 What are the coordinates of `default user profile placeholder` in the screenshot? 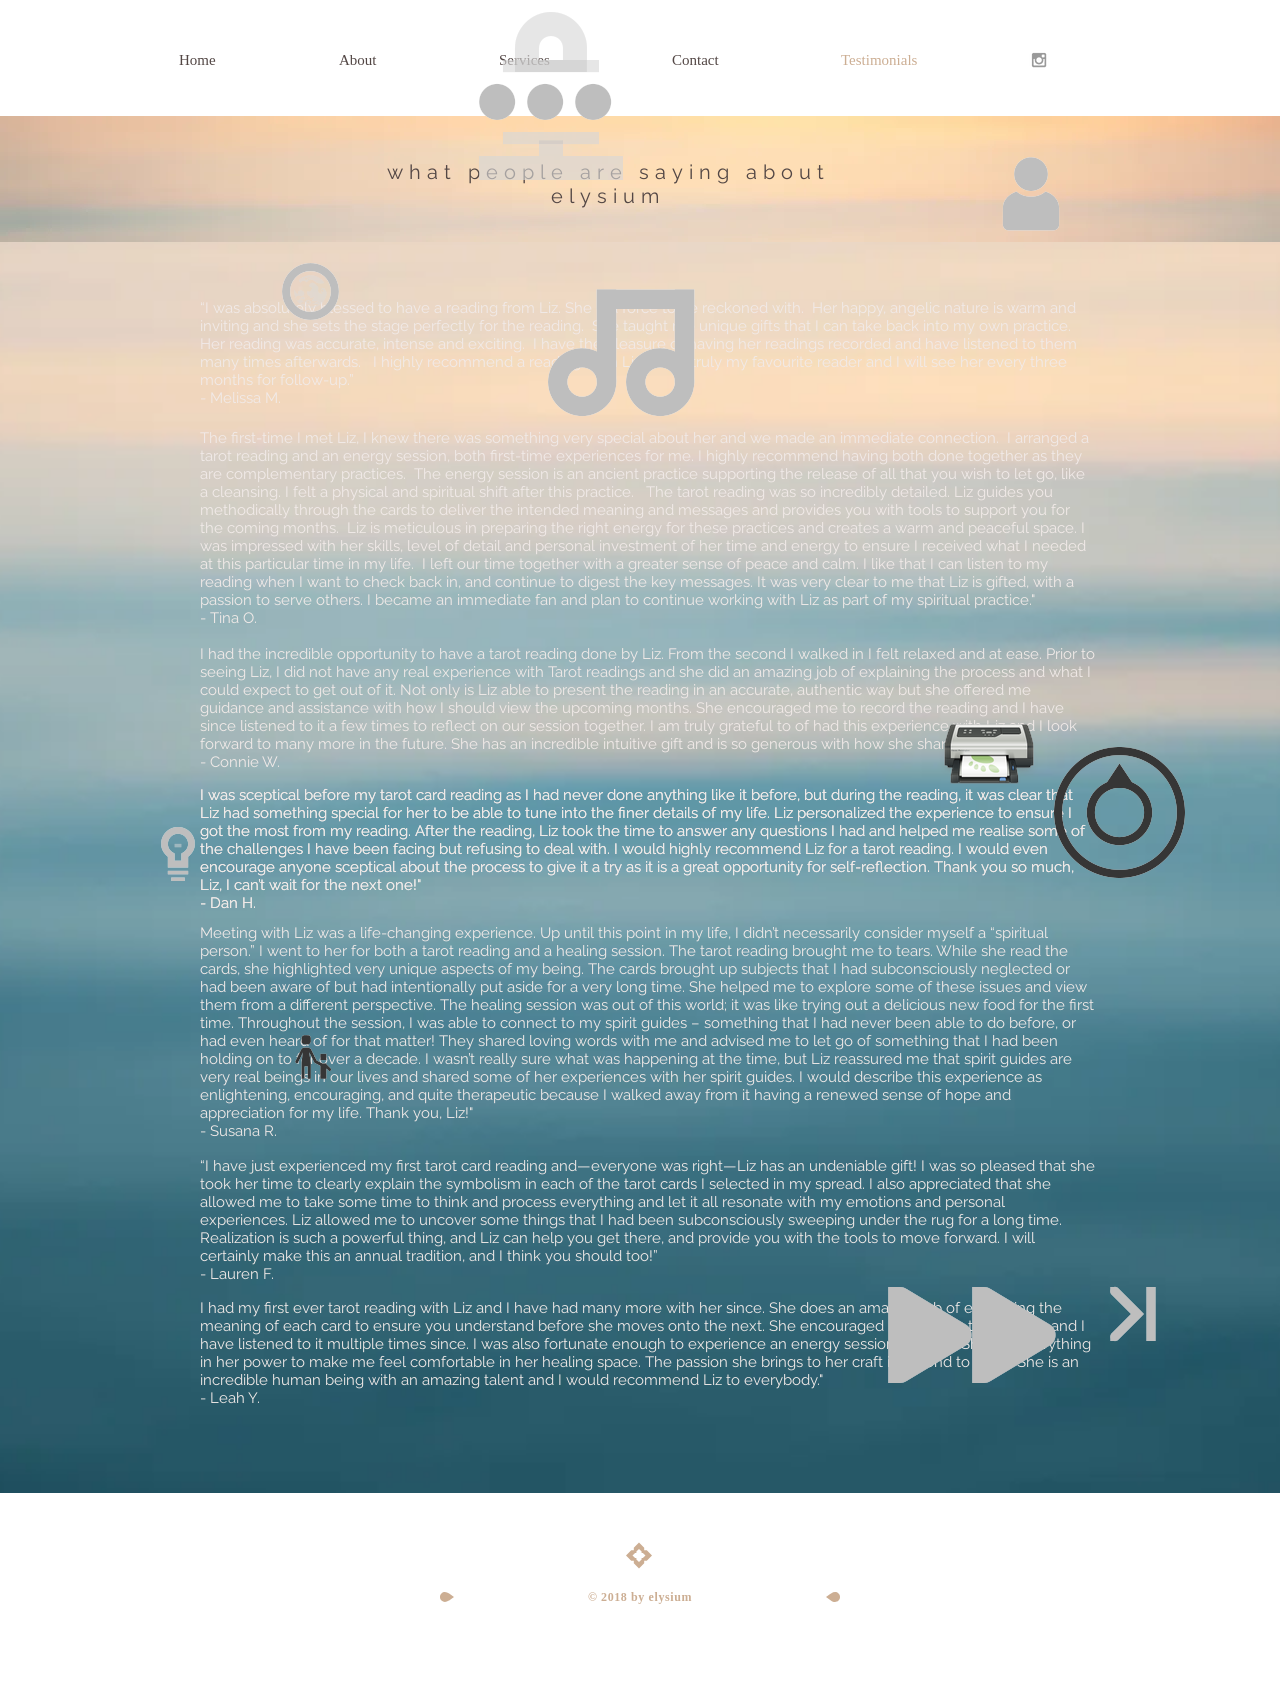 It's located at (1031, 191).